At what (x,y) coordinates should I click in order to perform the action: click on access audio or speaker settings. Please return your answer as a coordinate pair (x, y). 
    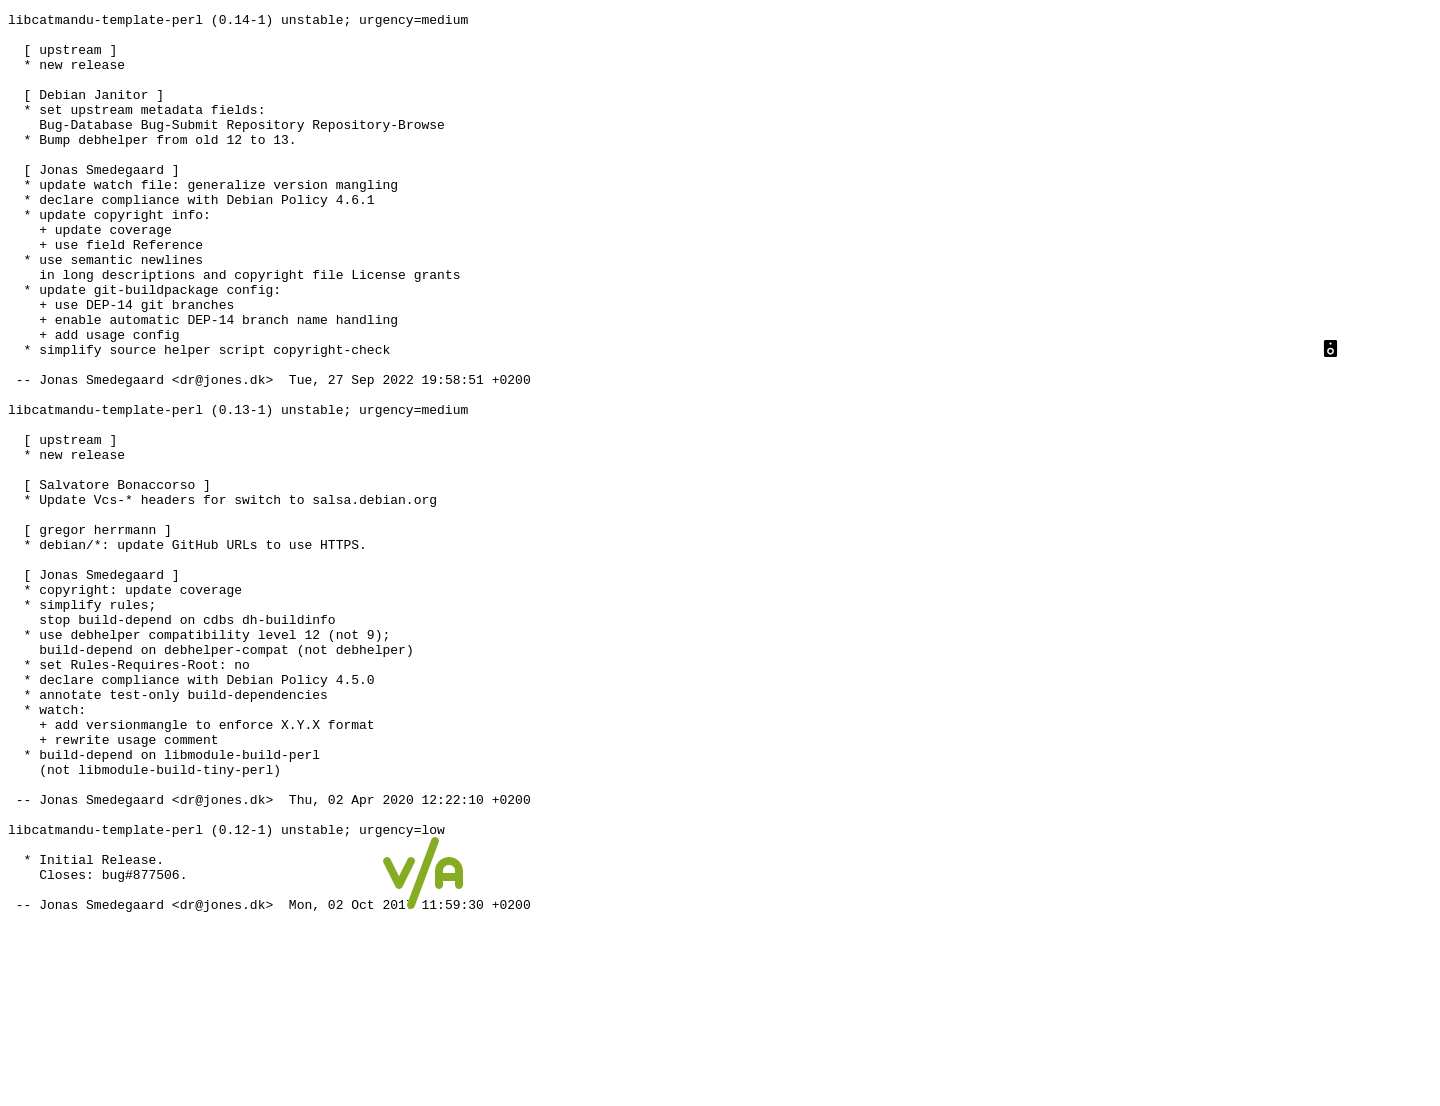
    Looking at the image, I should click on (1330, 348).